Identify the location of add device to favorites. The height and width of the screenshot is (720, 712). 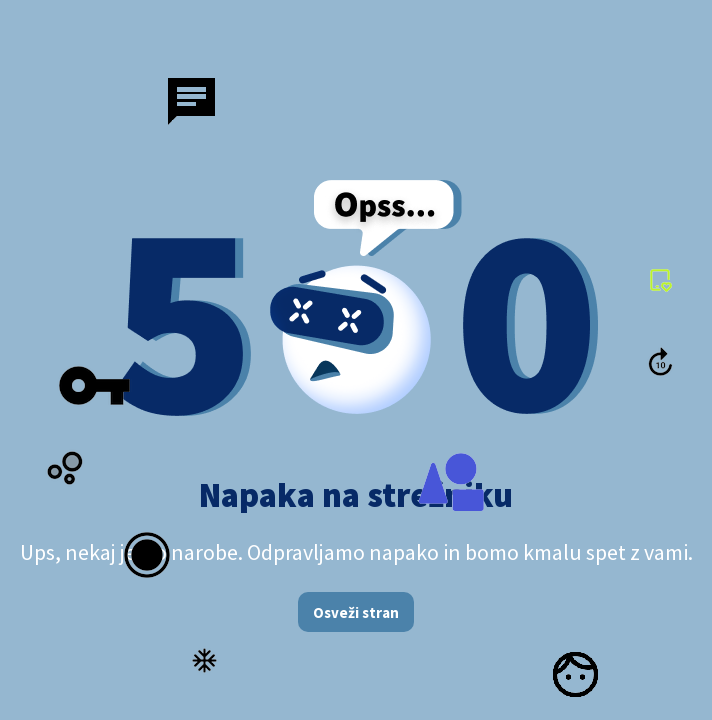
(660, 280).